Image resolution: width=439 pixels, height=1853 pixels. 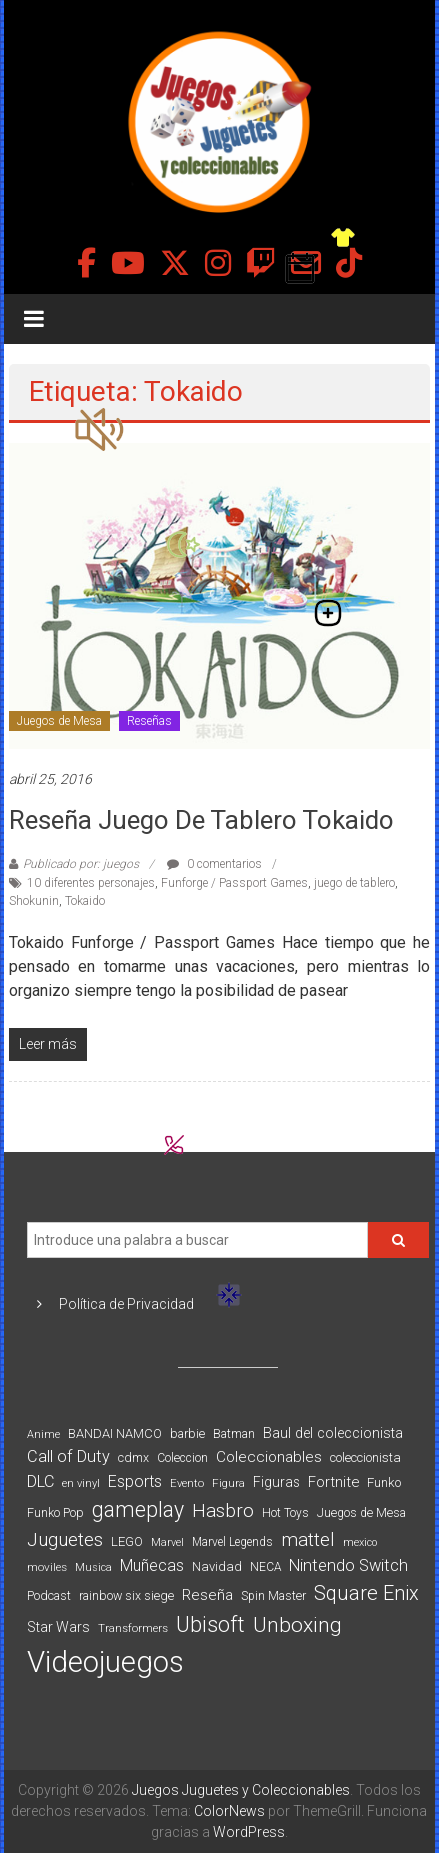 What do you see at coordinates (174, 1145) in the screenshot?
I see `mute or decline an incoming call` at bounding box center [174, 1145].